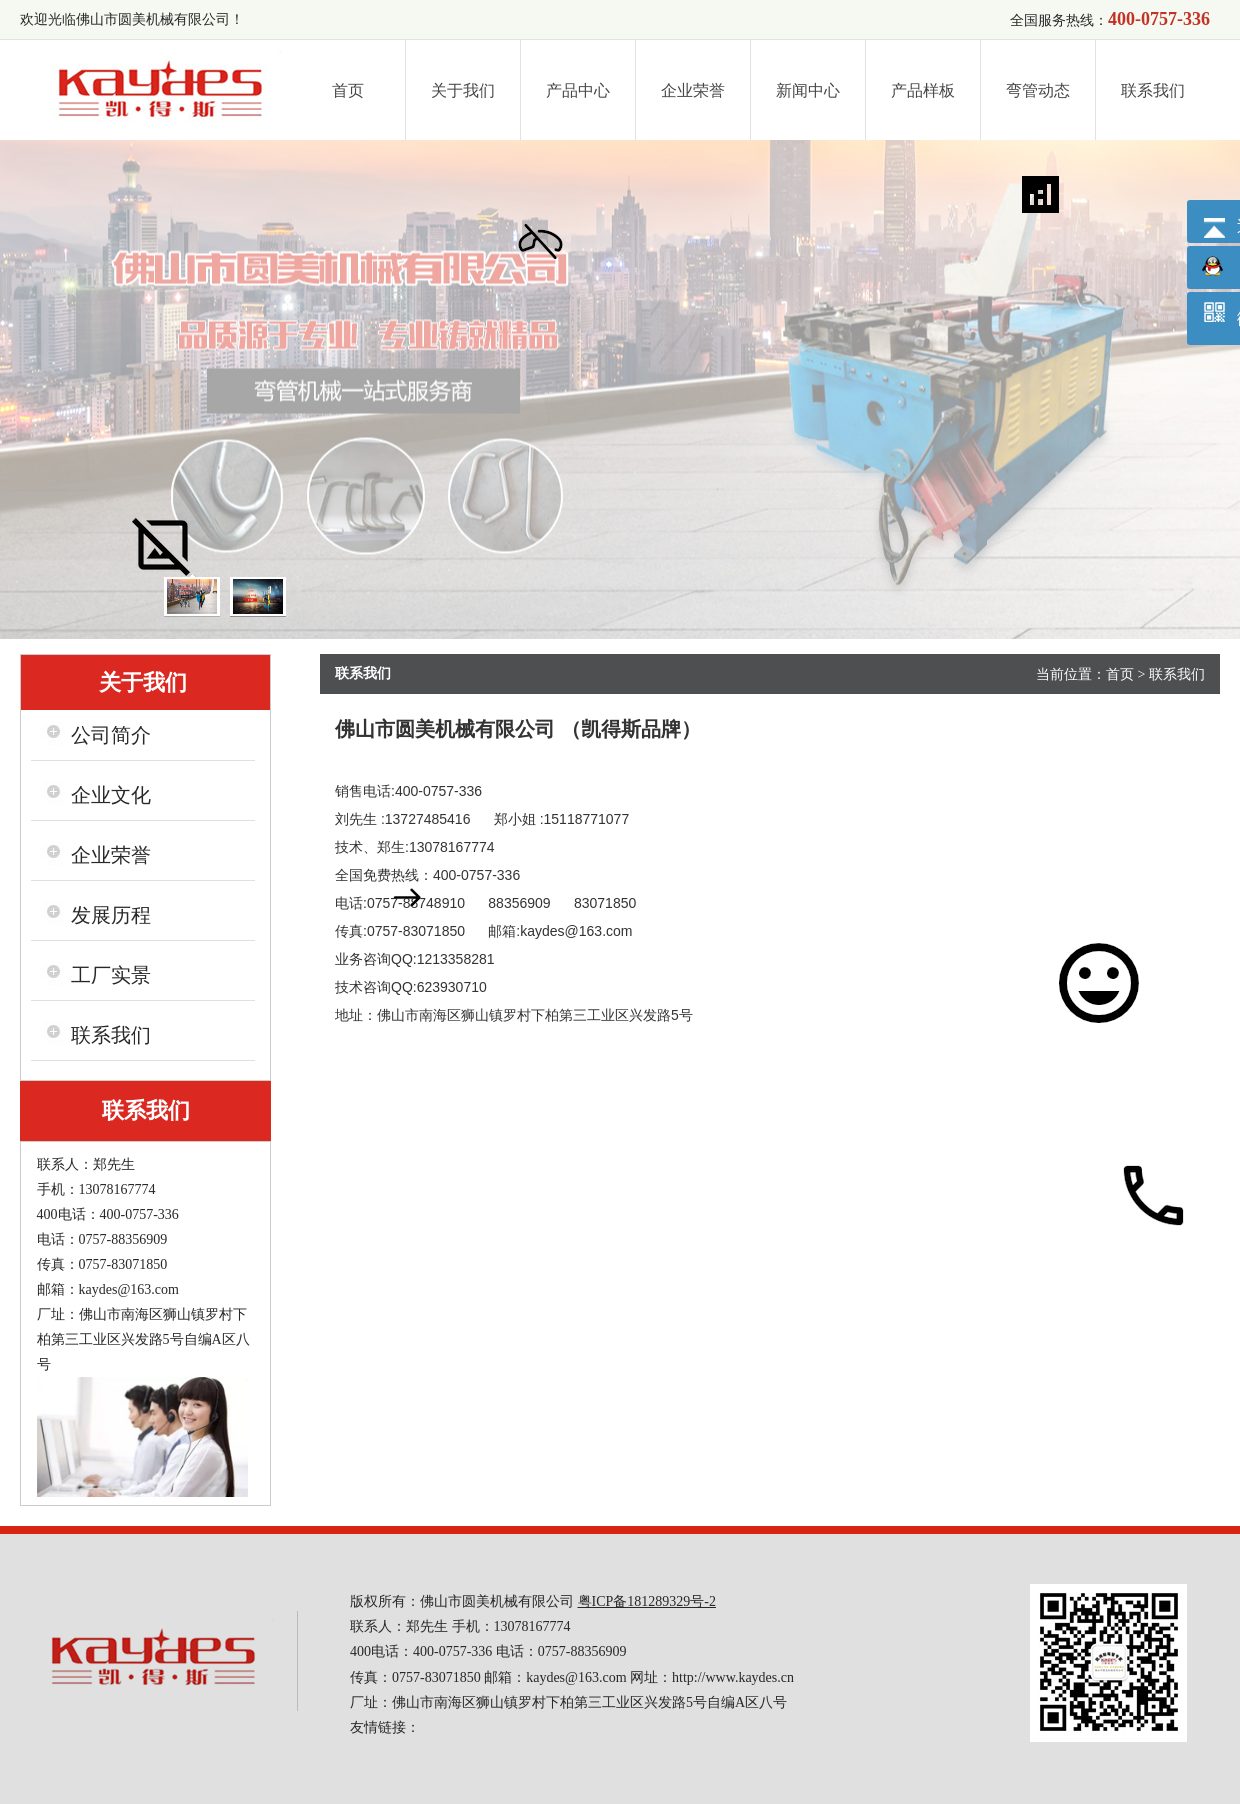  What do you see at coordinates (540, 241) in the screenshot?
I see `end or decline a phone call` at bounding box center [540, 241].